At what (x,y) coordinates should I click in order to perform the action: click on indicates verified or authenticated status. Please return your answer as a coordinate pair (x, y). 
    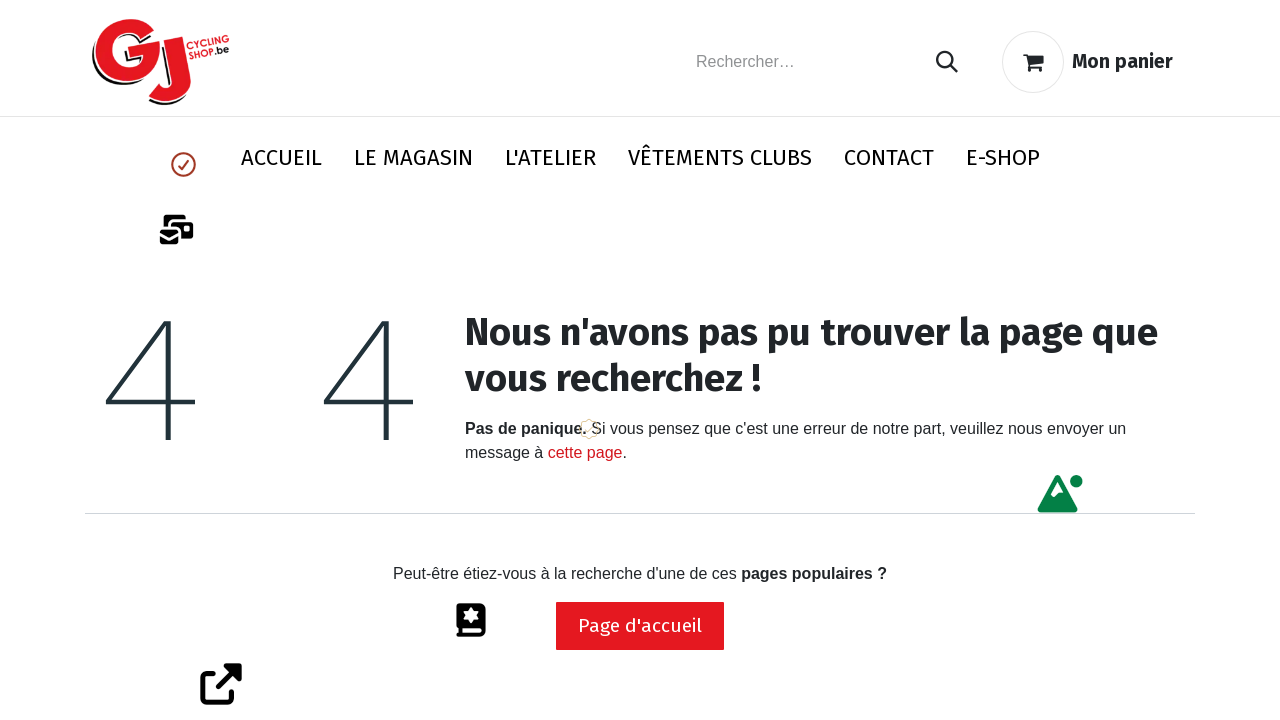
    Looking at the image, I should click on (589, 429).